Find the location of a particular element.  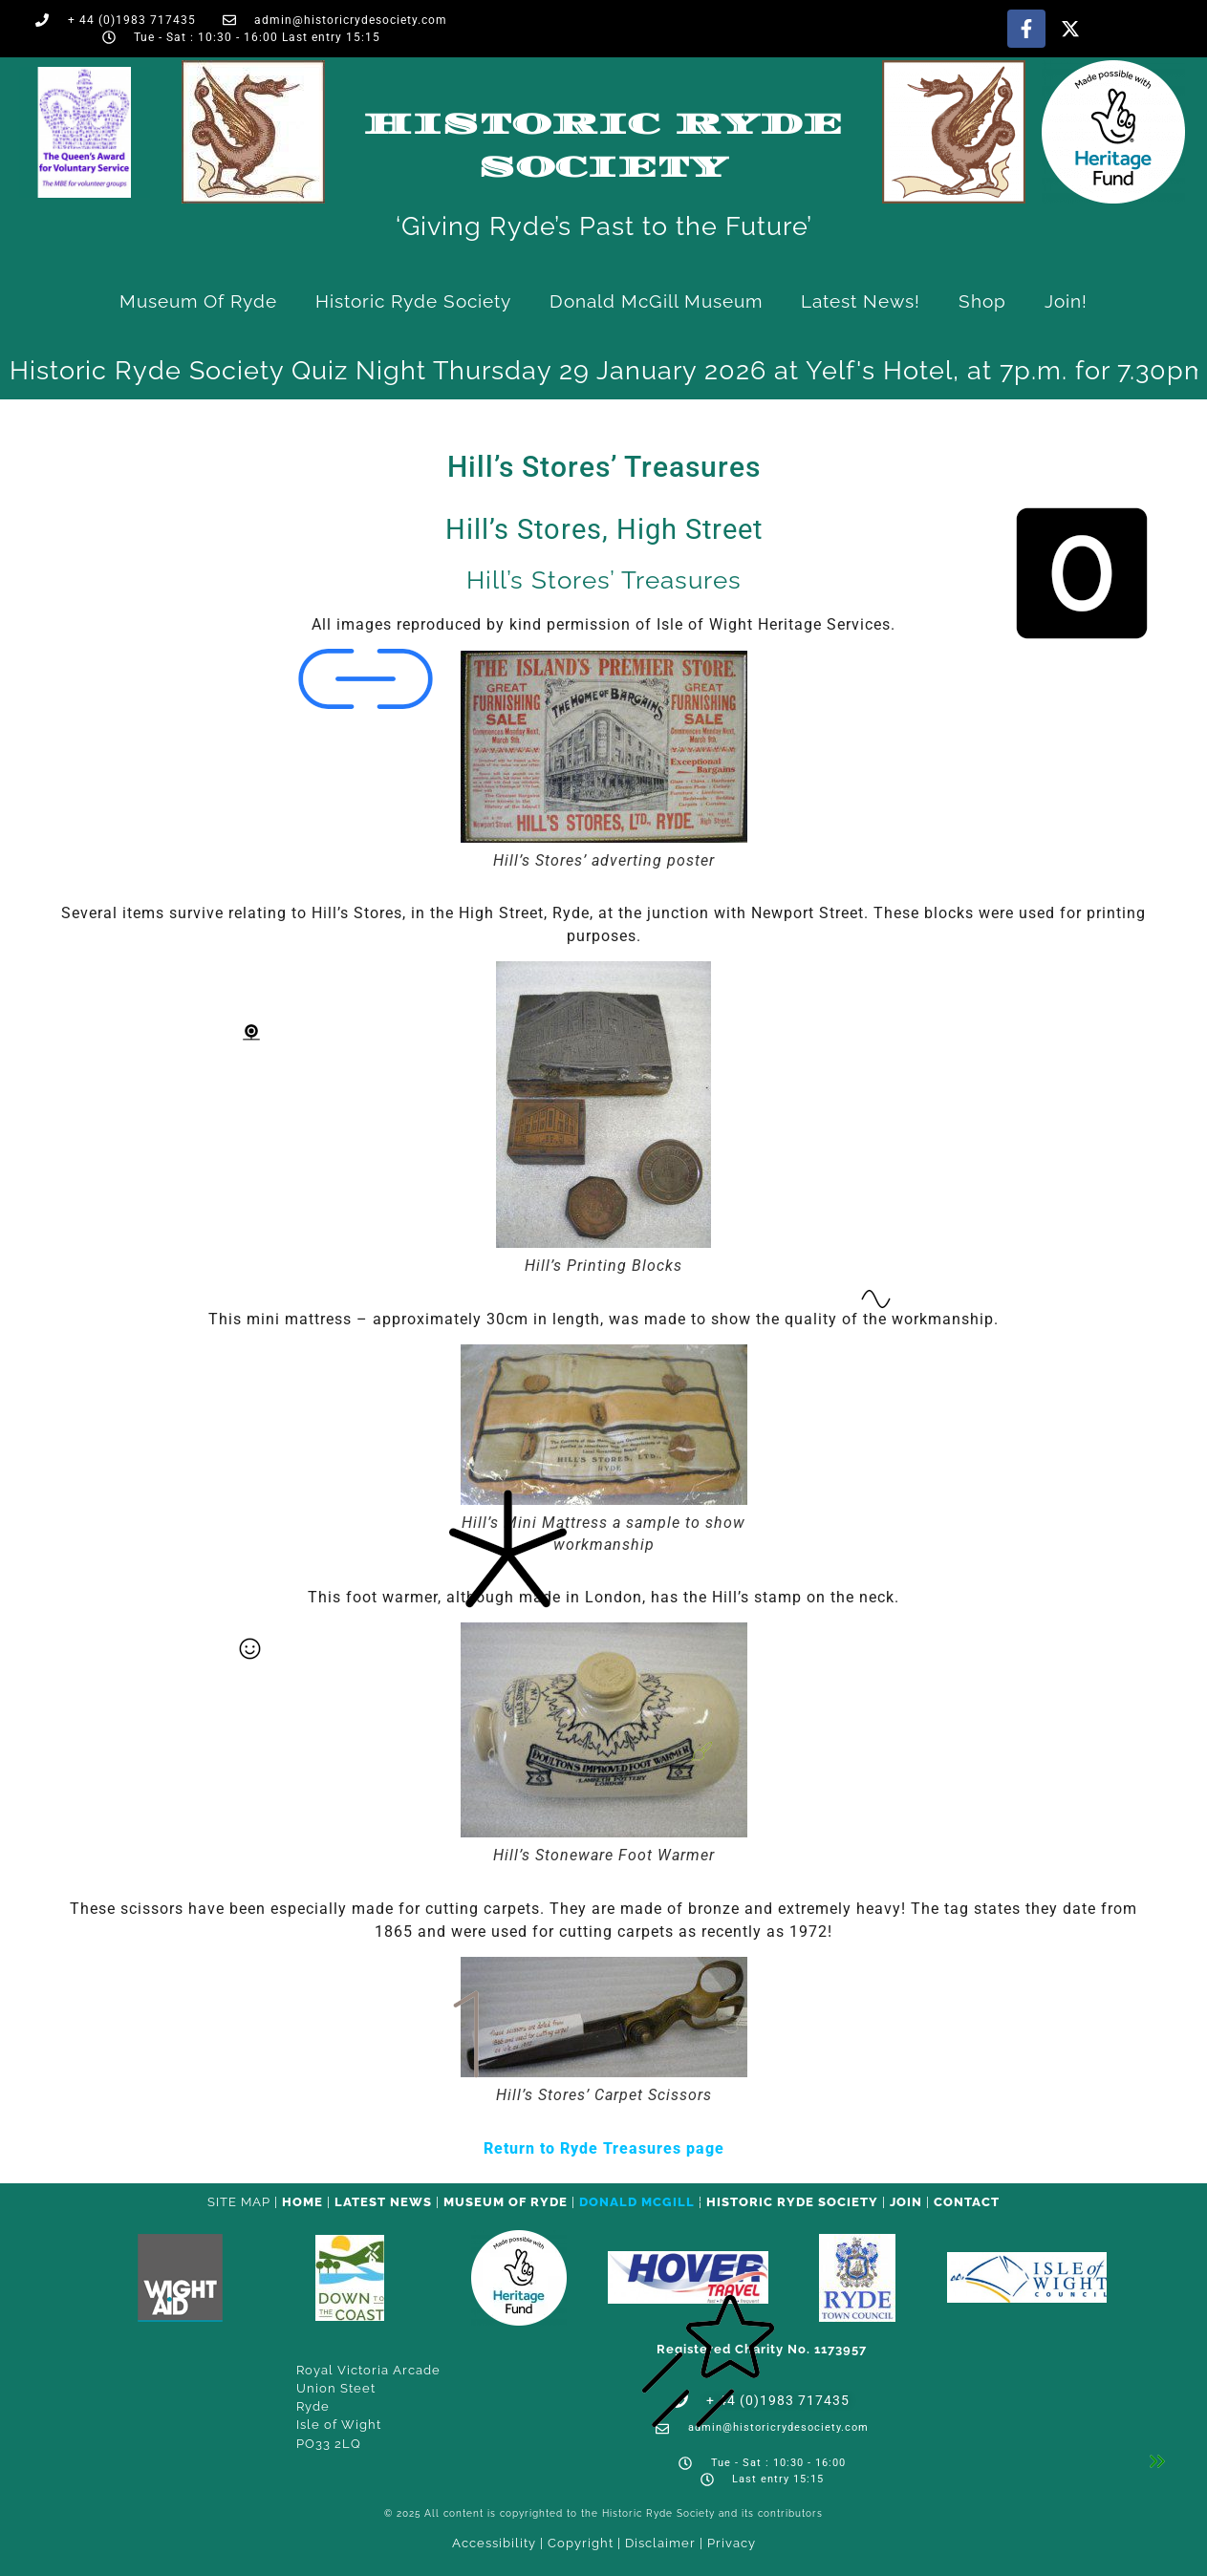

access drawing or painting tools is located at coordinates (702, 1751).